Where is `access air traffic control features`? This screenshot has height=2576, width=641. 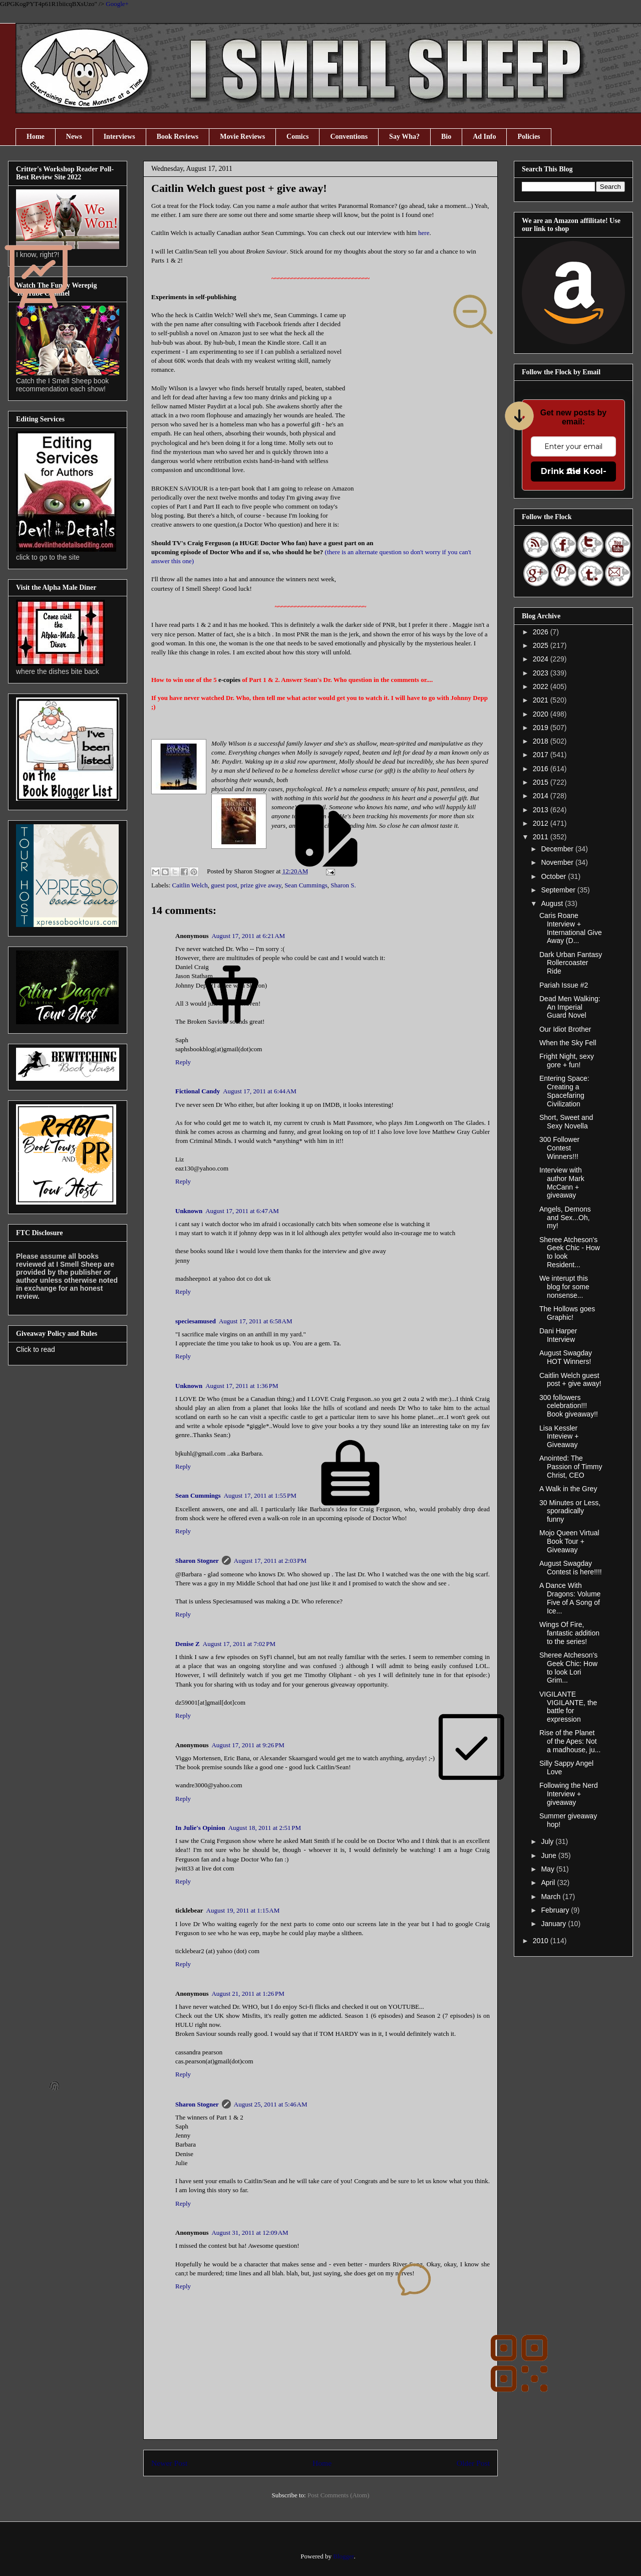 access air traffic control features is located at coordinates (231, 994).